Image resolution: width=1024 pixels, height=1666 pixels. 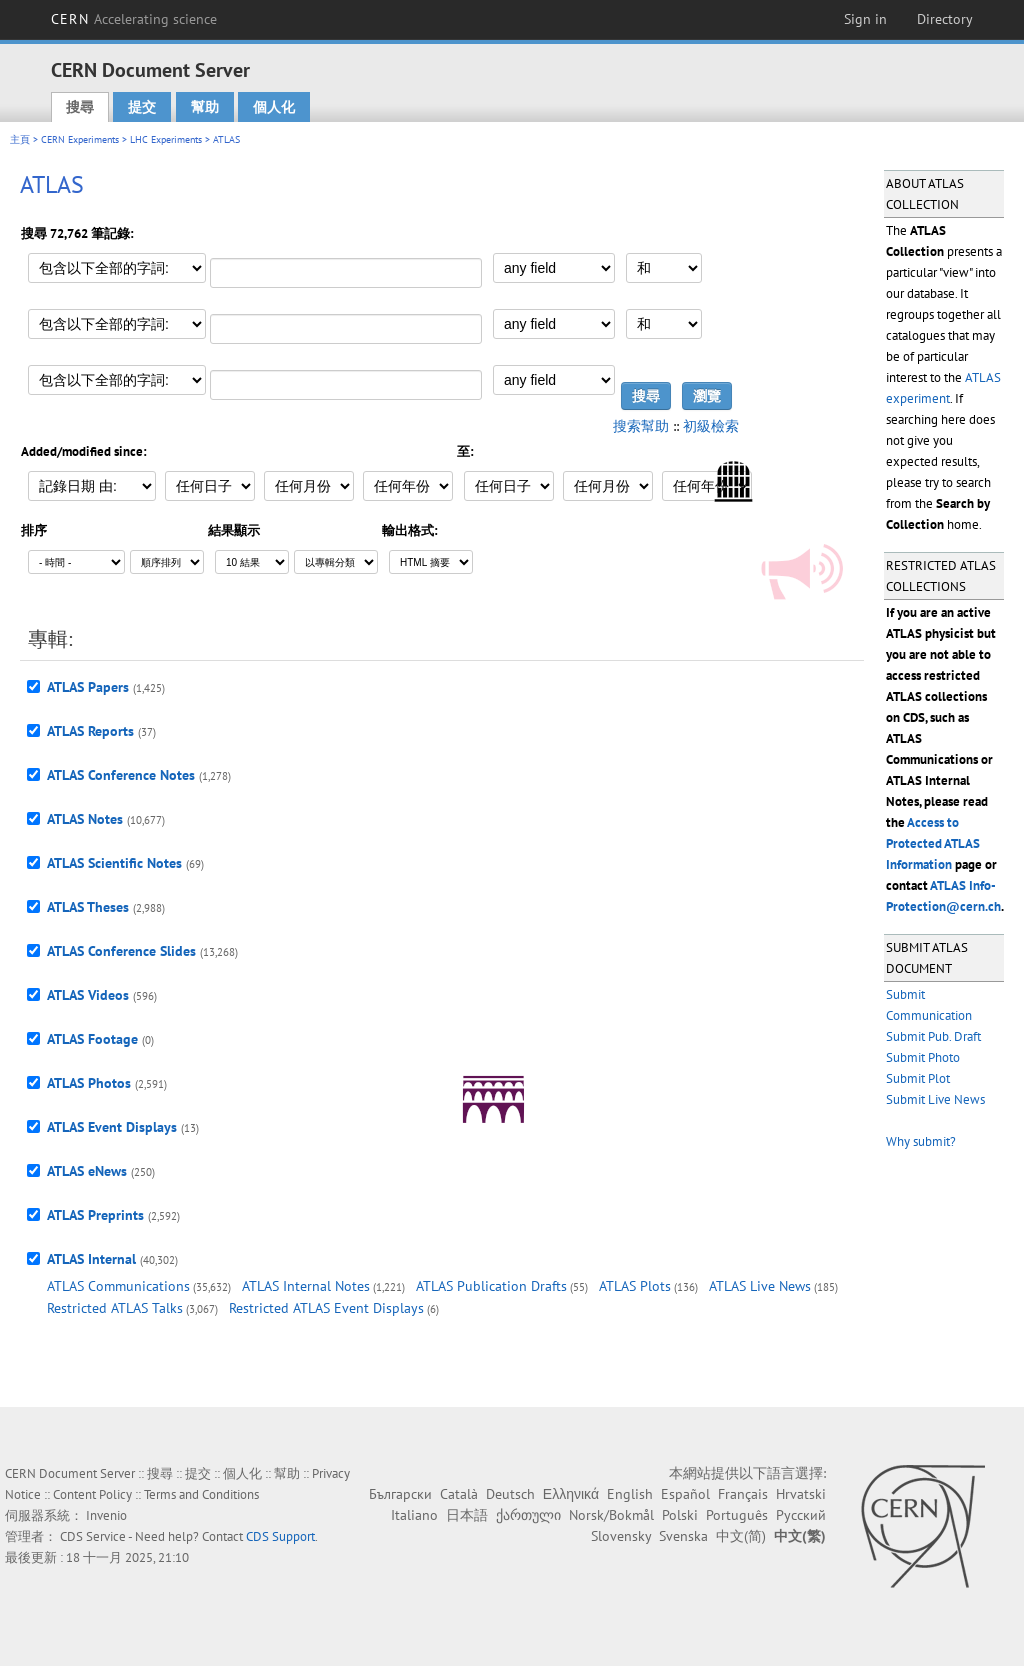 What do you see at coordinates (493, 1093) in the screenshot?
I see `view aqueduct or water infrastructure` at bounding box center [493, 1093].